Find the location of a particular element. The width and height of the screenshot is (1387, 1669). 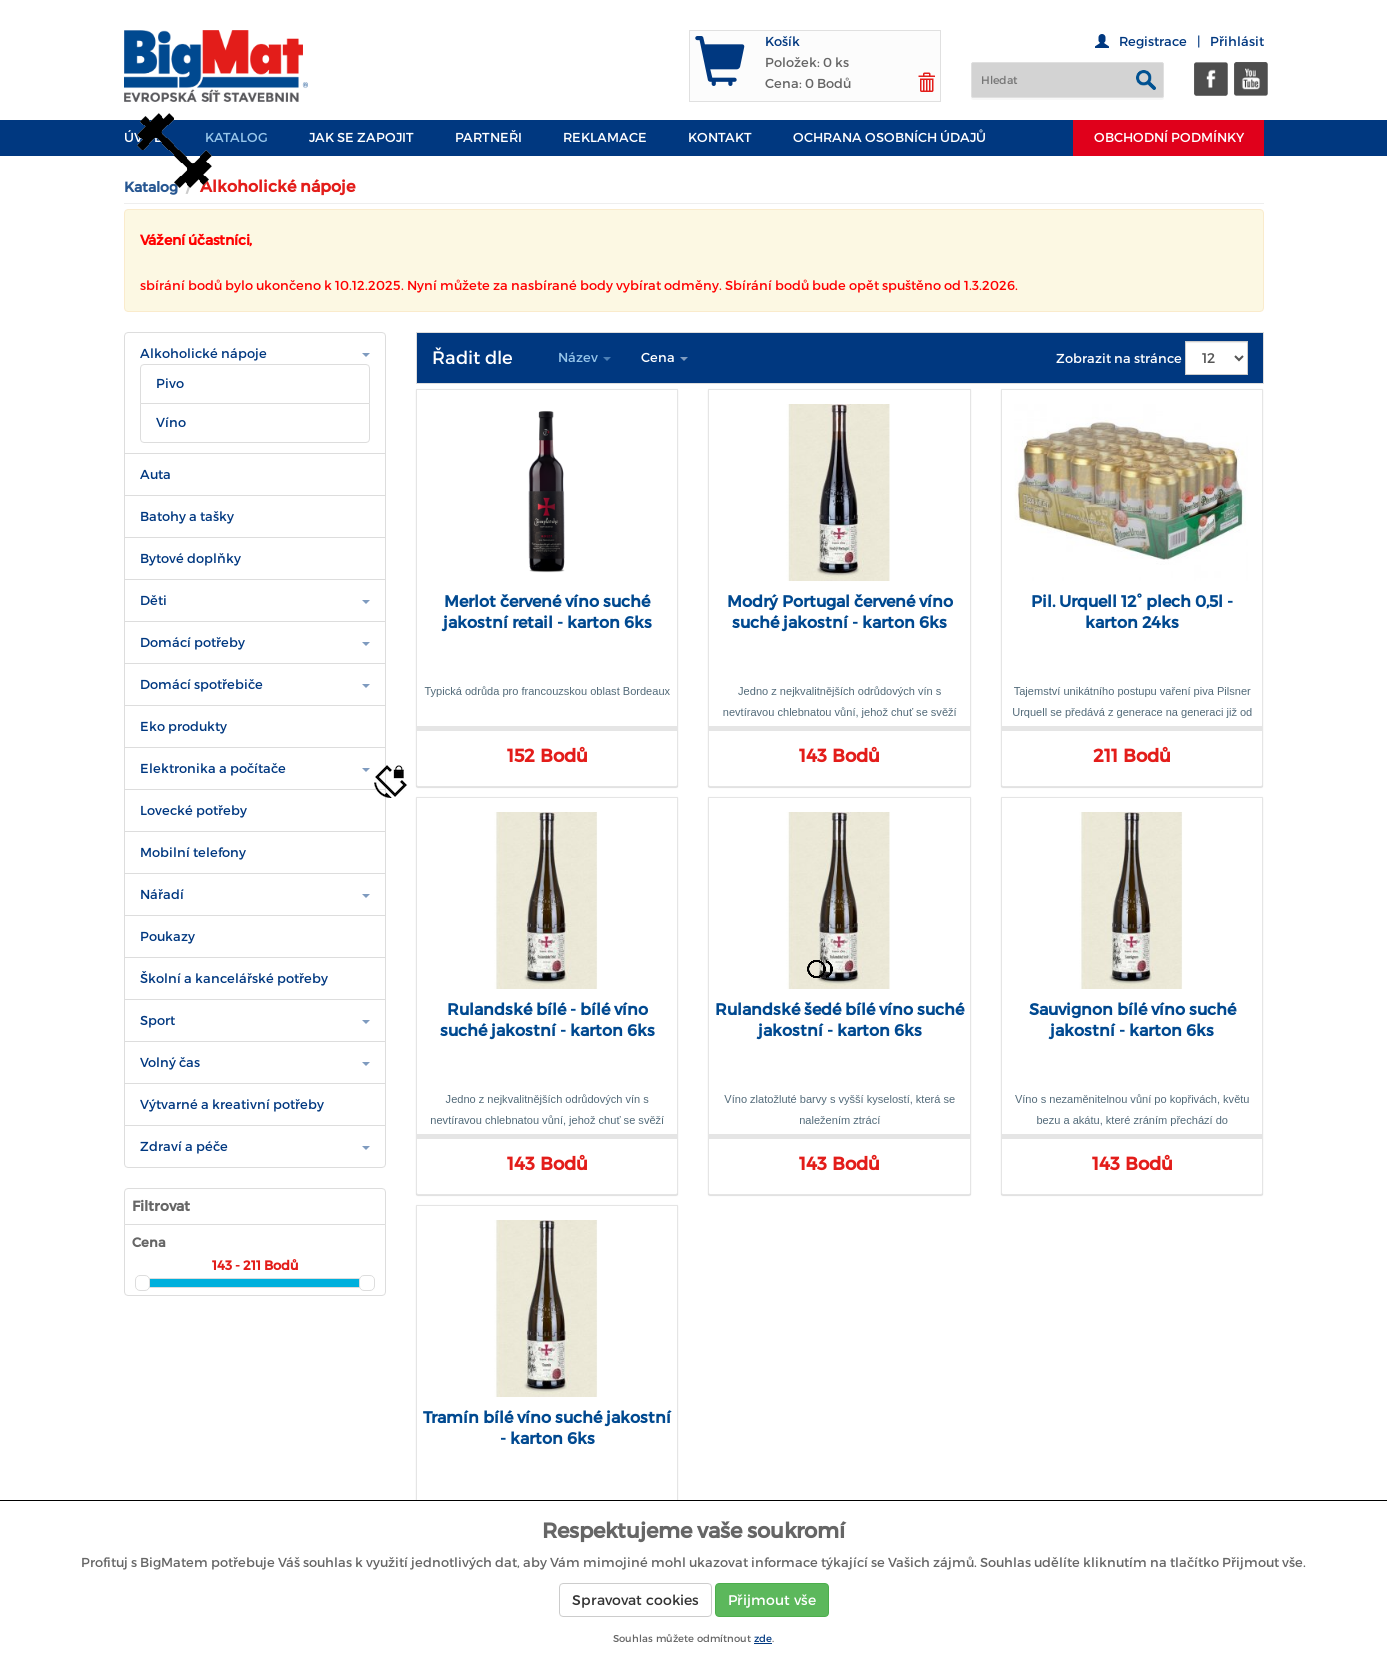

access fitness or workout features is located at coordinates (174, 150).